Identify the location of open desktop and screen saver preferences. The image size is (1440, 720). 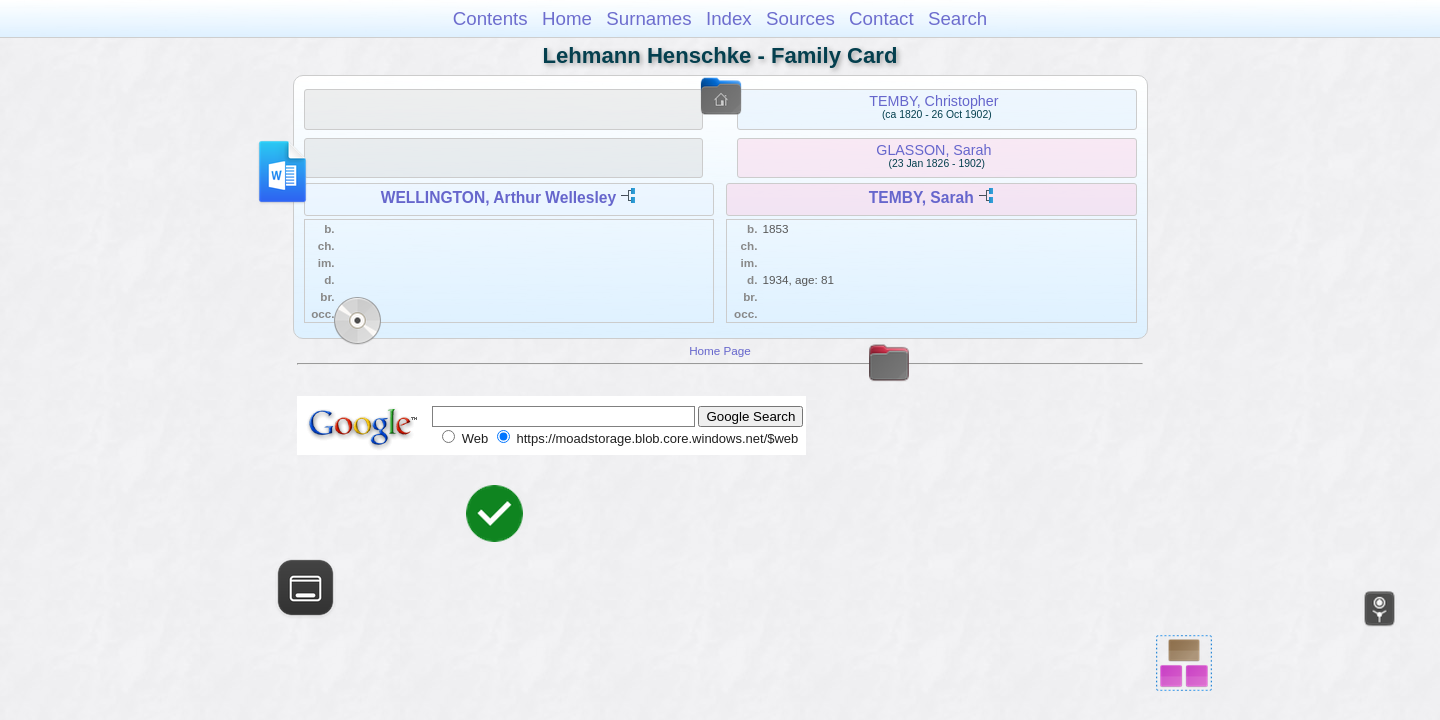
(305, 588).